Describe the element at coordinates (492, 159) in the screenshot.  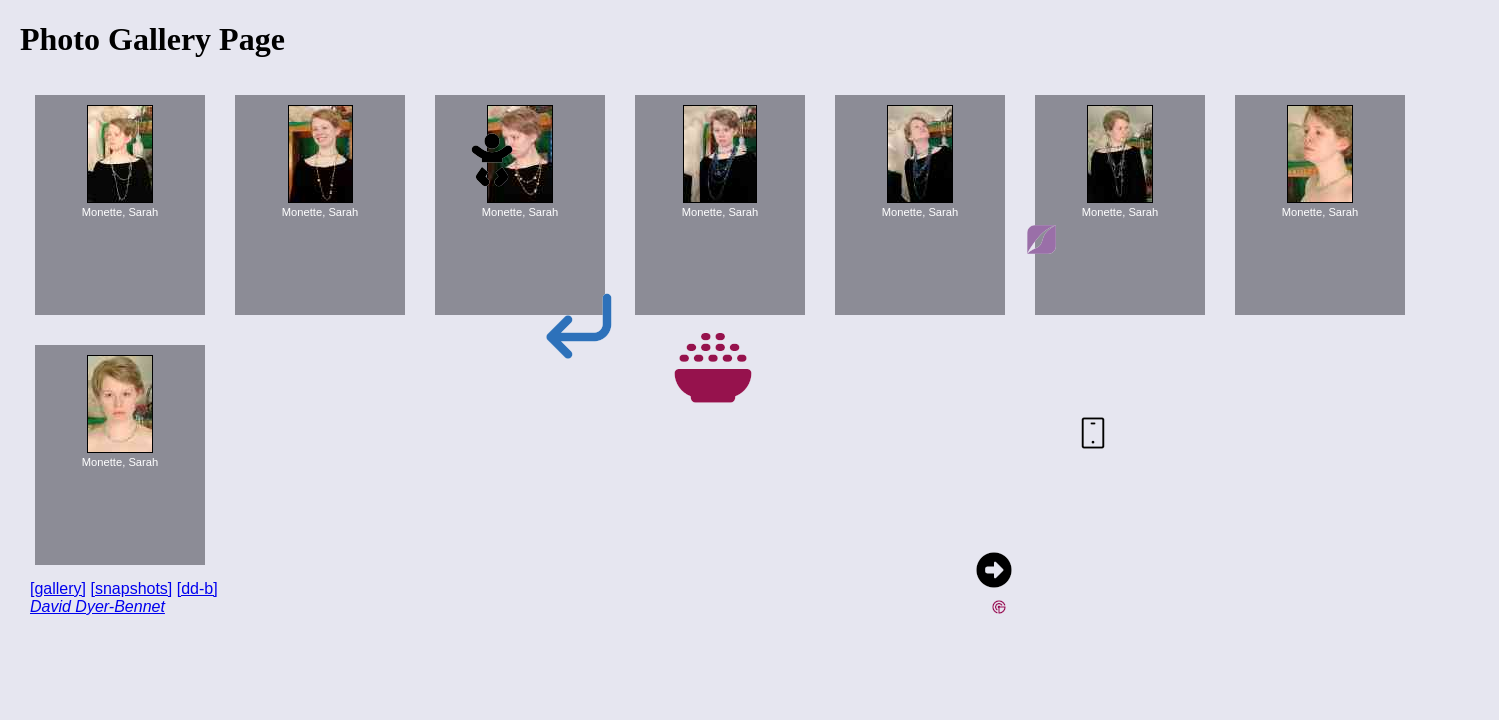
I see `access baby or infant-related features` at that location.